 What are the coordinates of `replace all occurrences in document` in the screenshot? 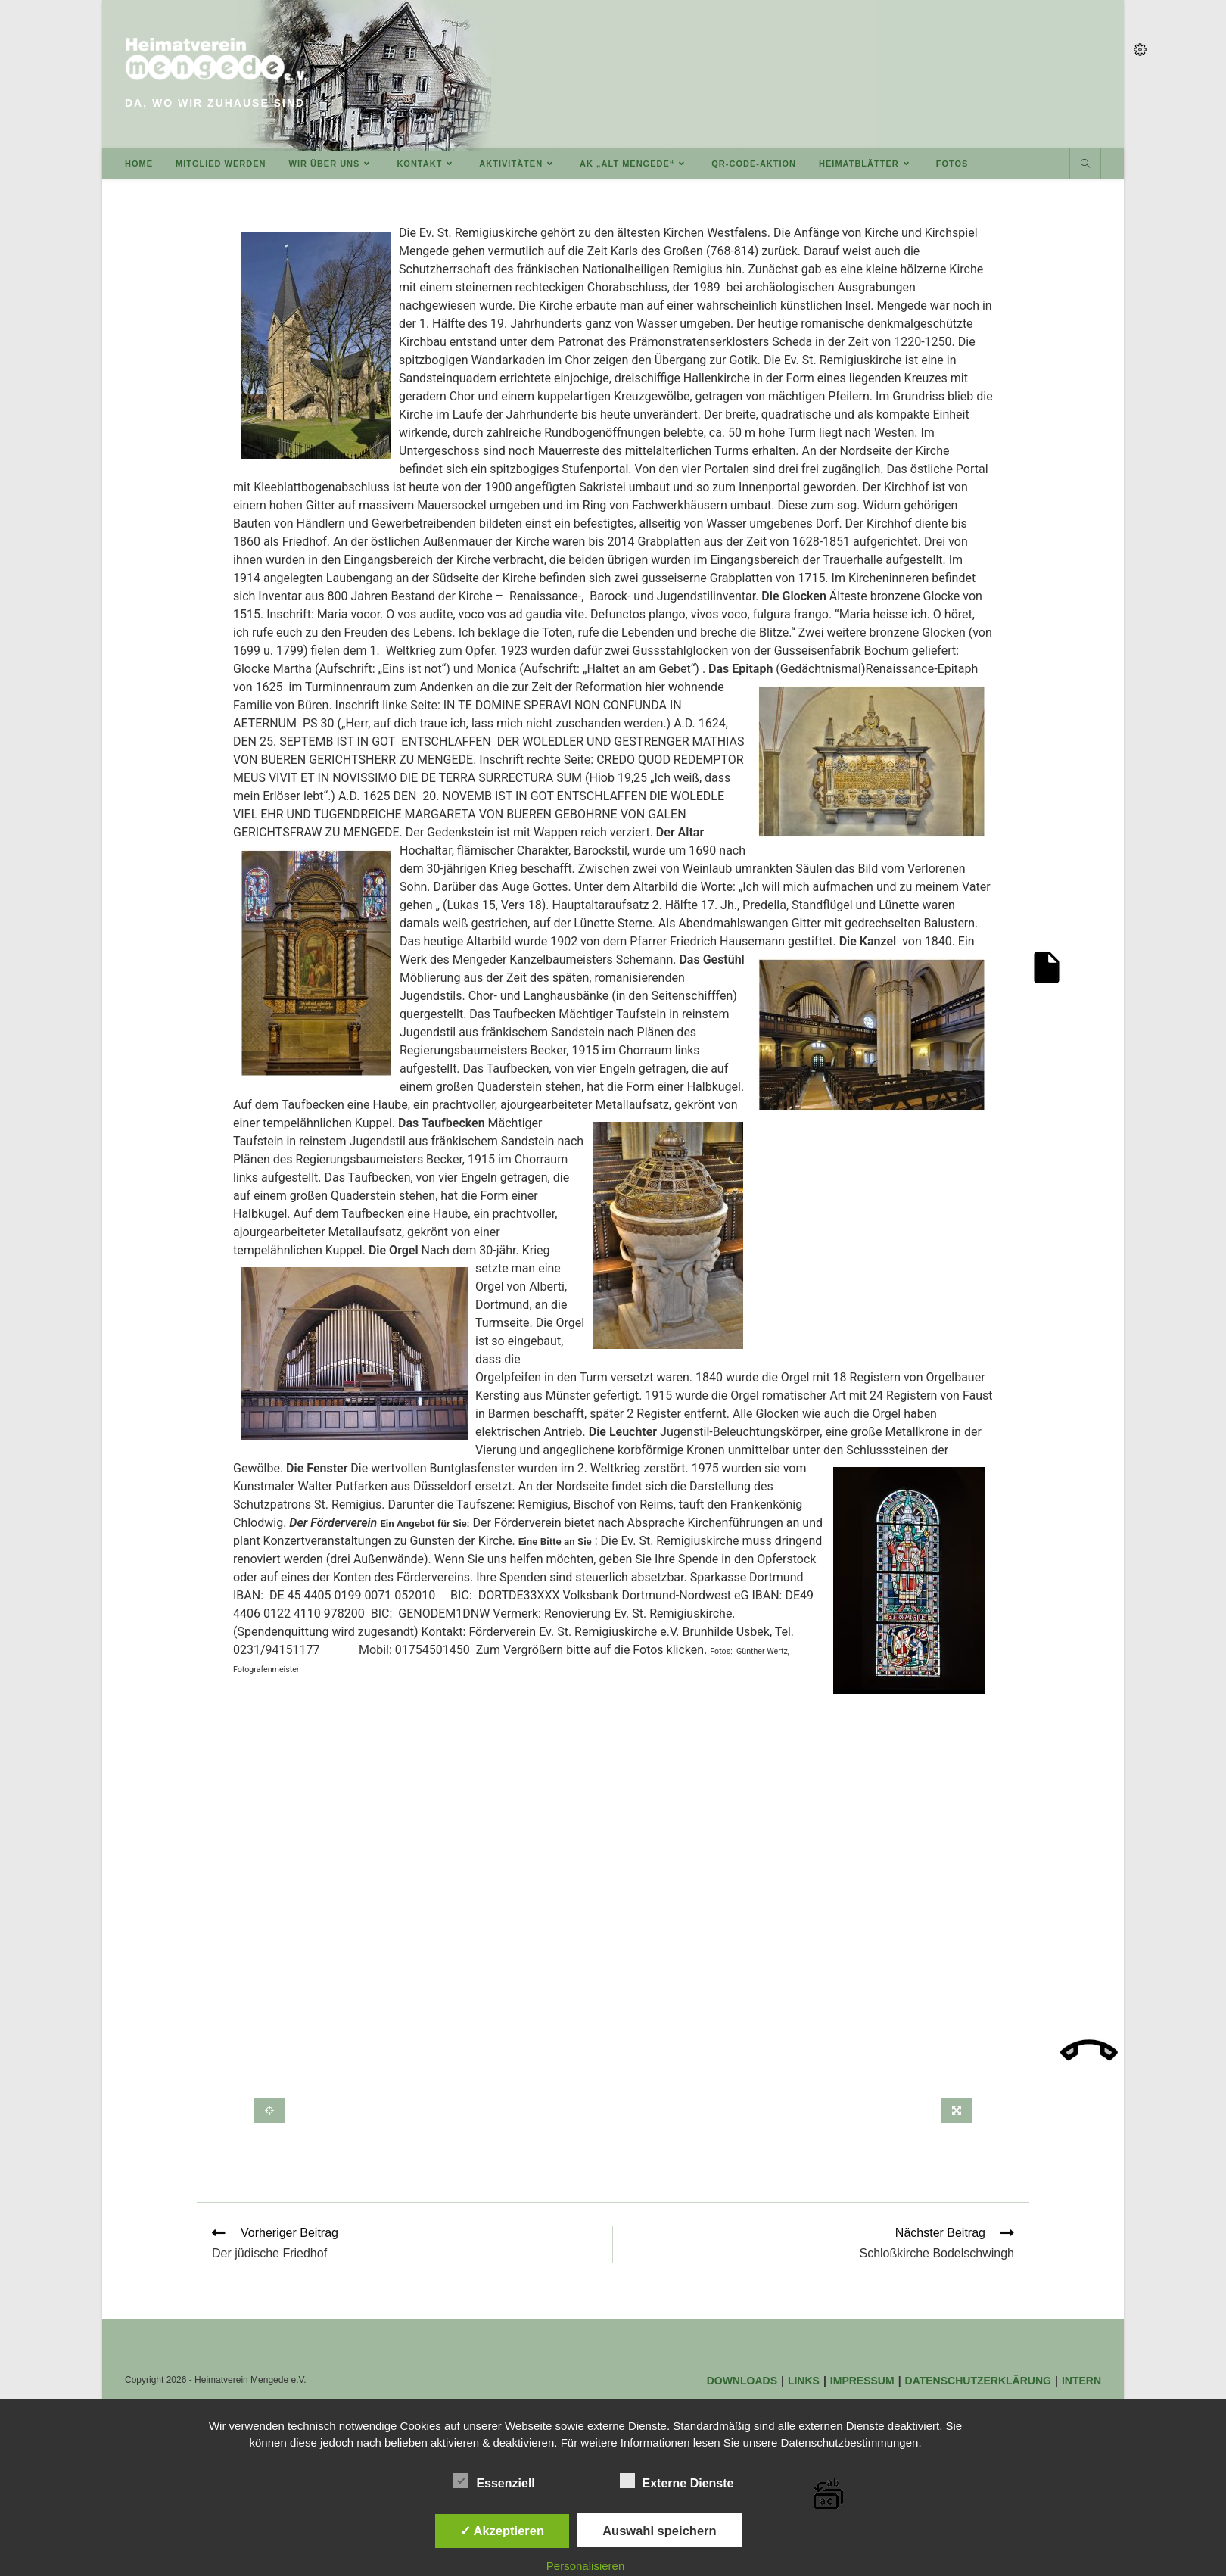 It's located at (827, 2493).